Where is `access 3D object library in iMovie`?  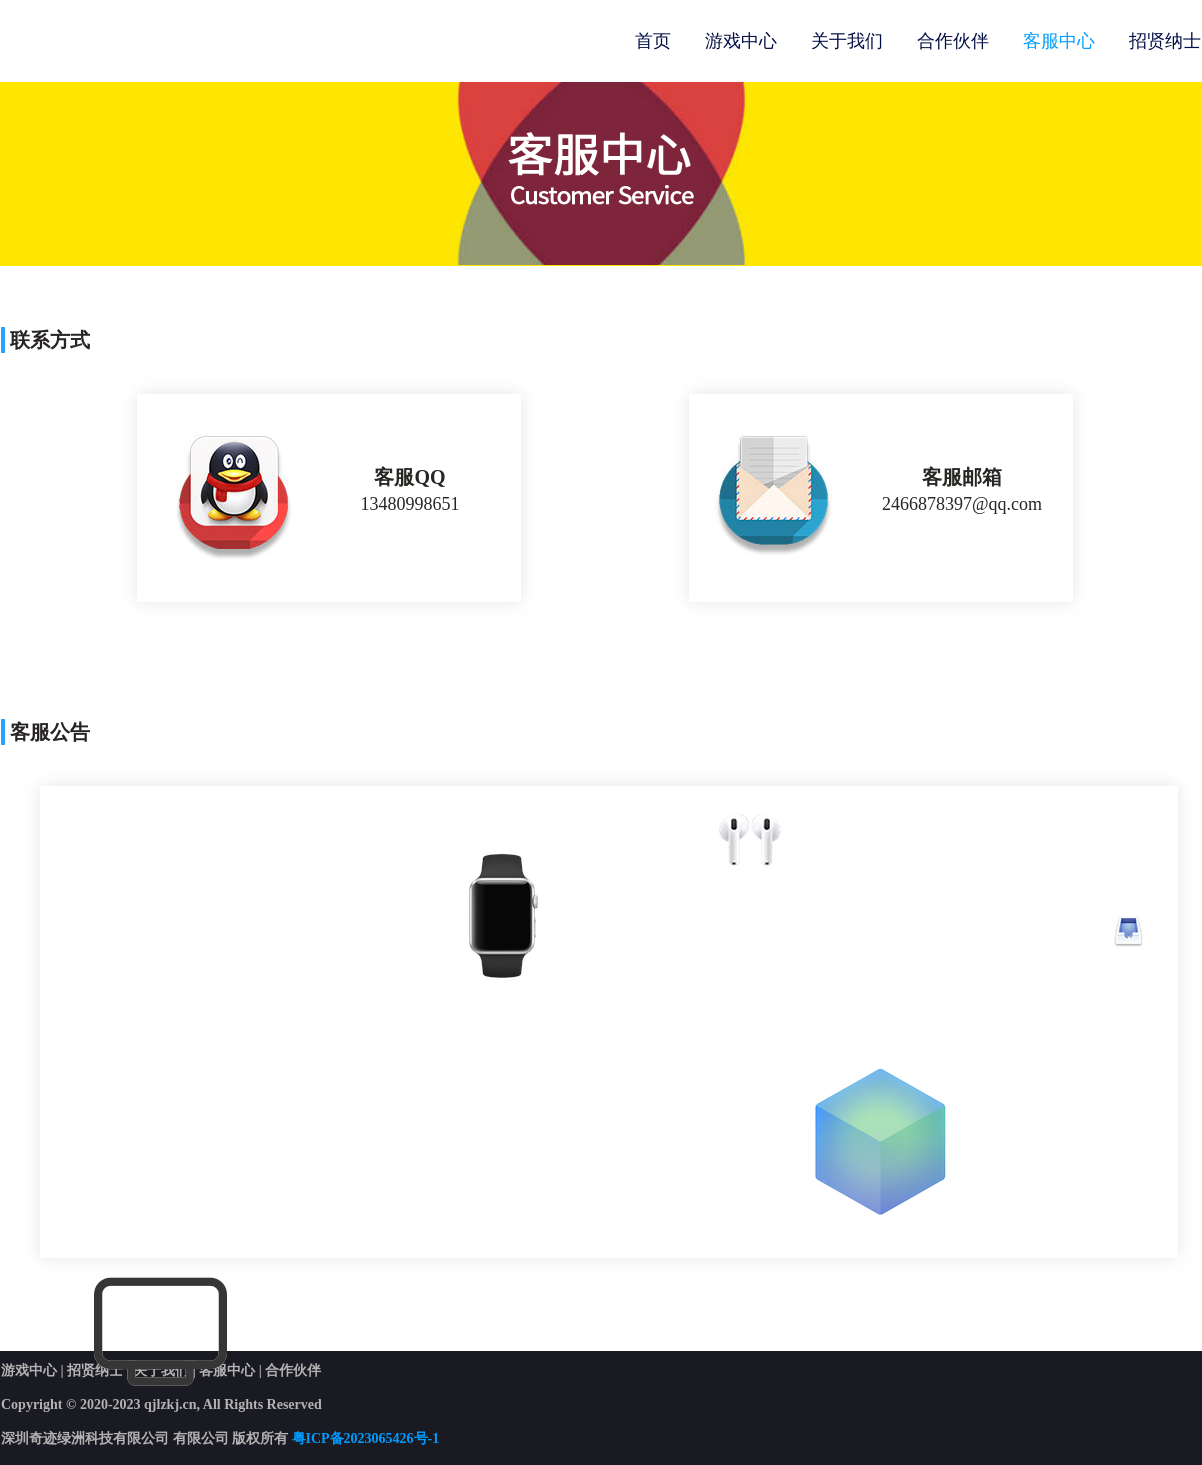
access 3D object library in iMovie is located at coordinates (880, 1142).